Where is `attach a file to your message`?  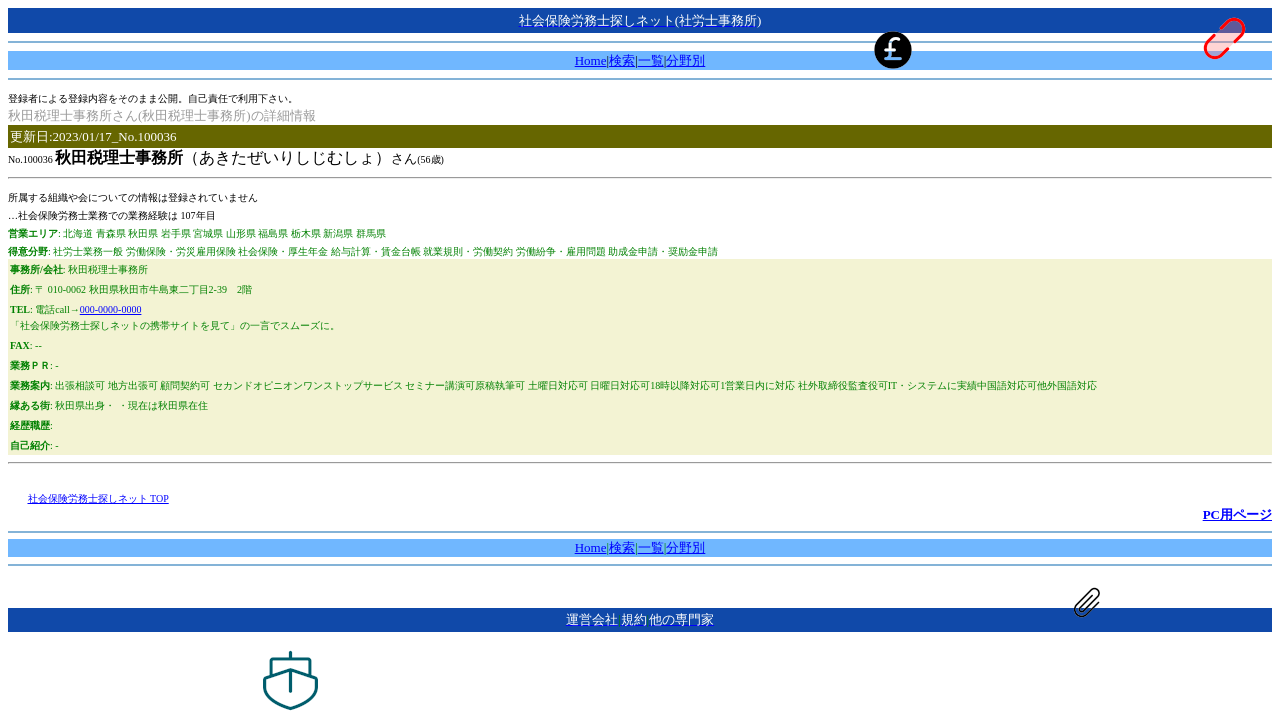 attach a file to your message is located at coordinates (1087, 602).